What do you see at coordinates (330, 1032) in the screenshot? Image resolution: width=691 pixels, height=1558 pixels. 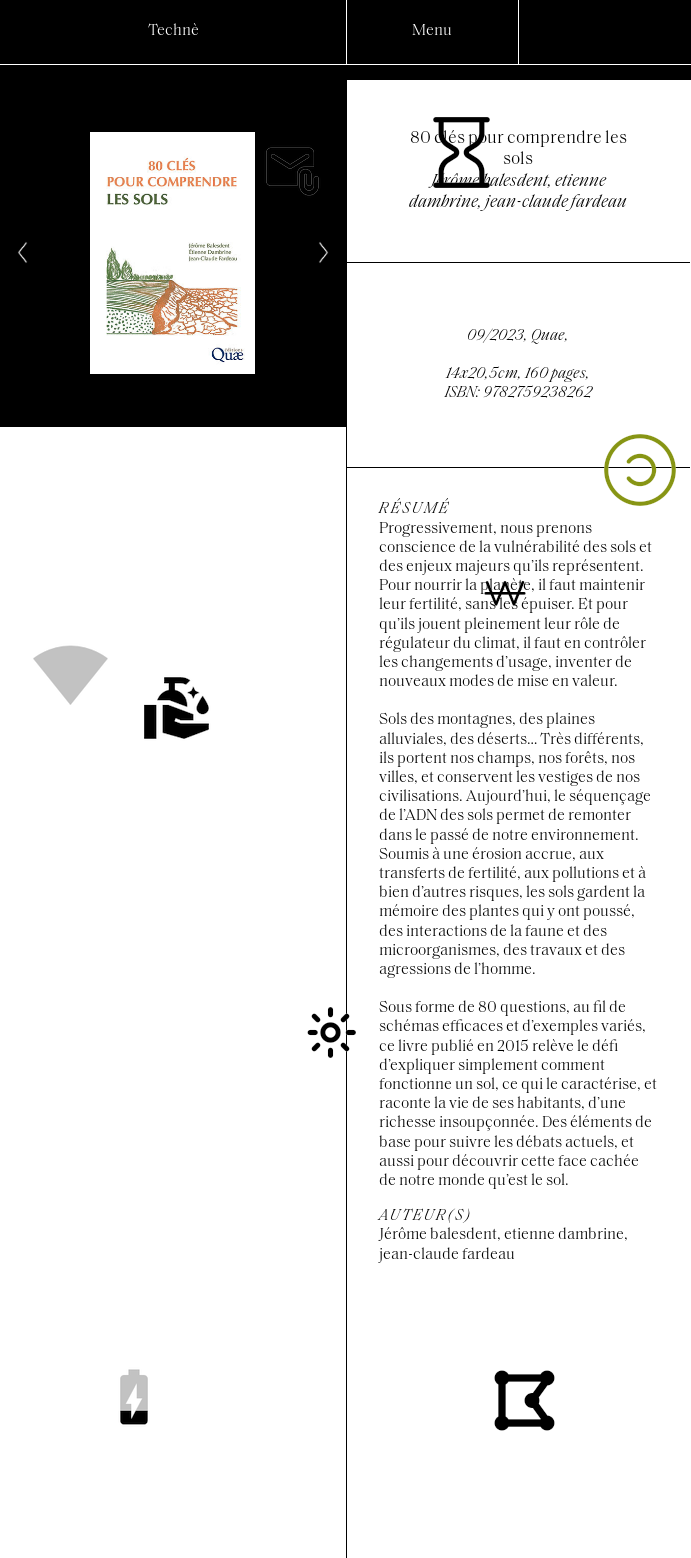 I see `increase screen brightness` at bounding box center [330, 1032].